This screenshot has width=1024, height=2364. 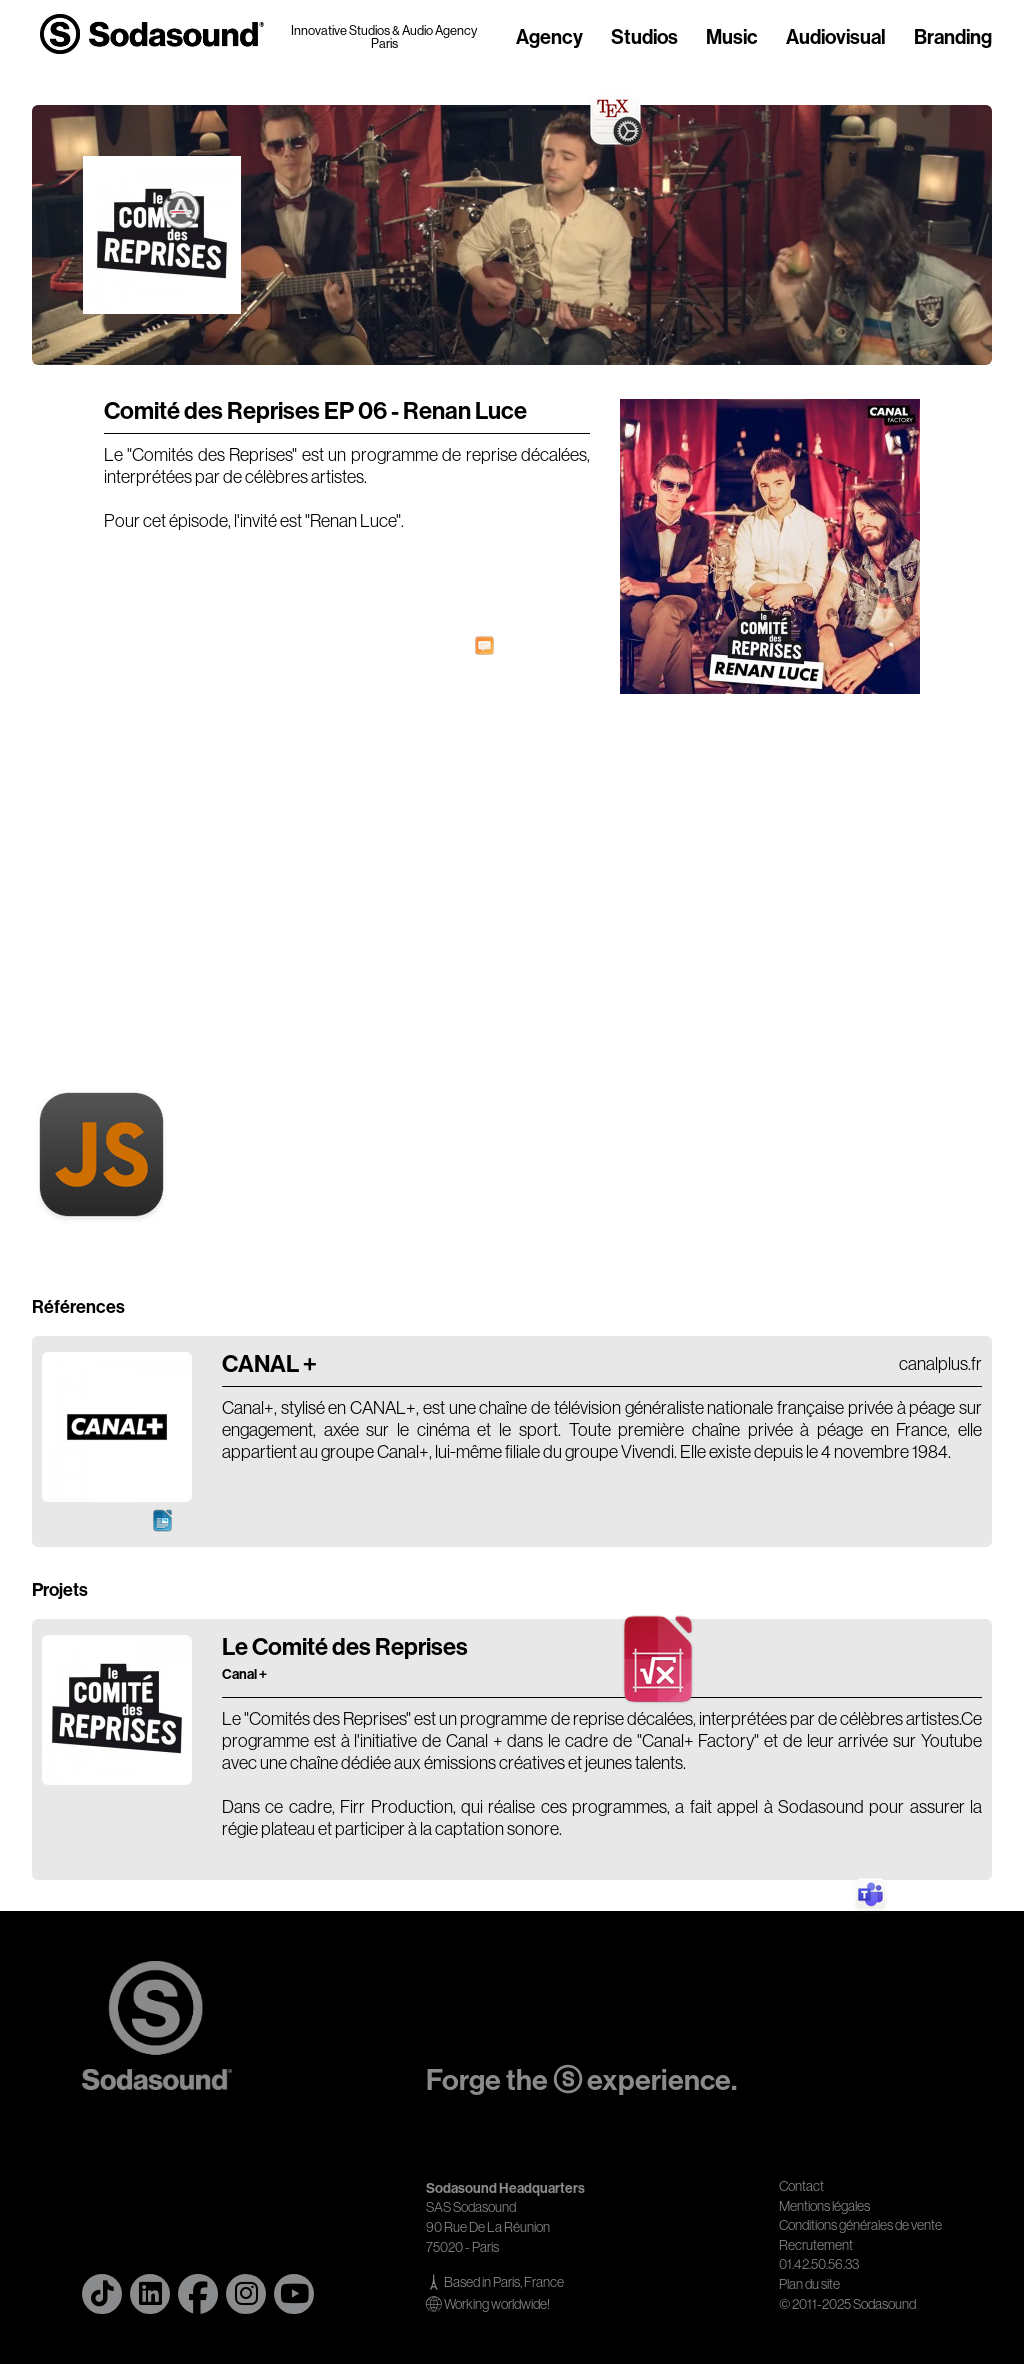 What do you see at coordinates (162, 1520) in the screenshot?
I see `open LibreOffice Writer application` at bounding box center [162, 1520].